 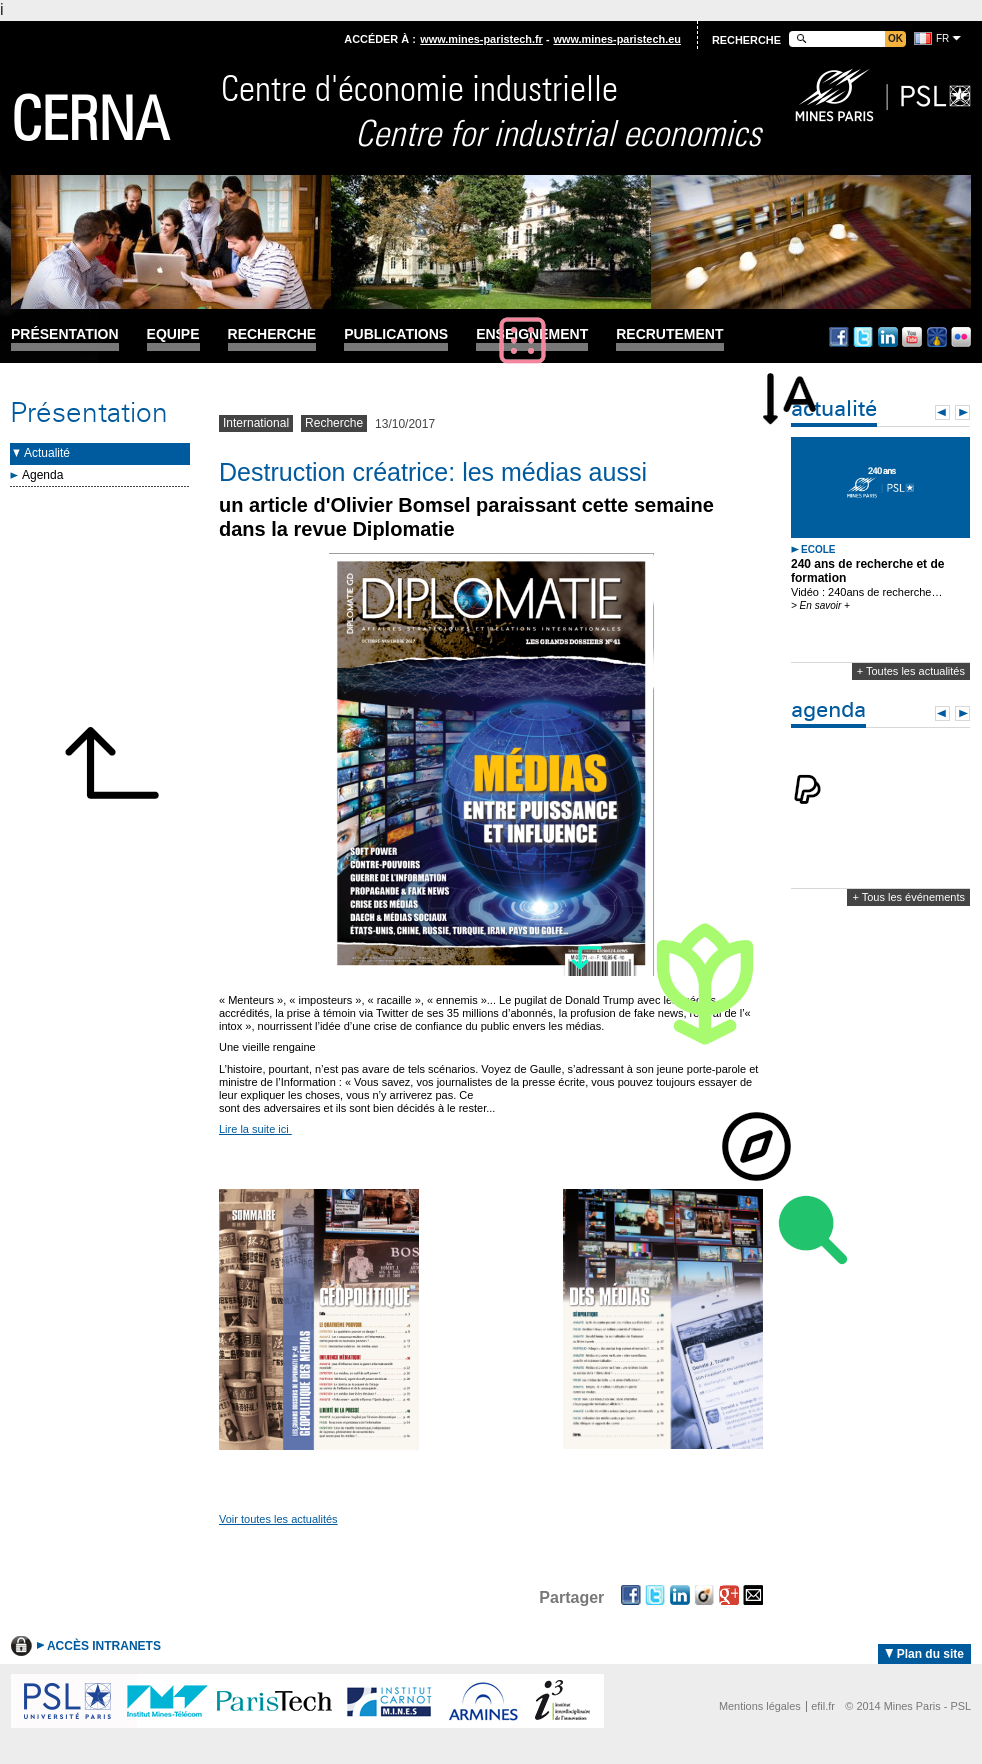 I want to click on access navigation or direction features, so click(x=756, y=1146).